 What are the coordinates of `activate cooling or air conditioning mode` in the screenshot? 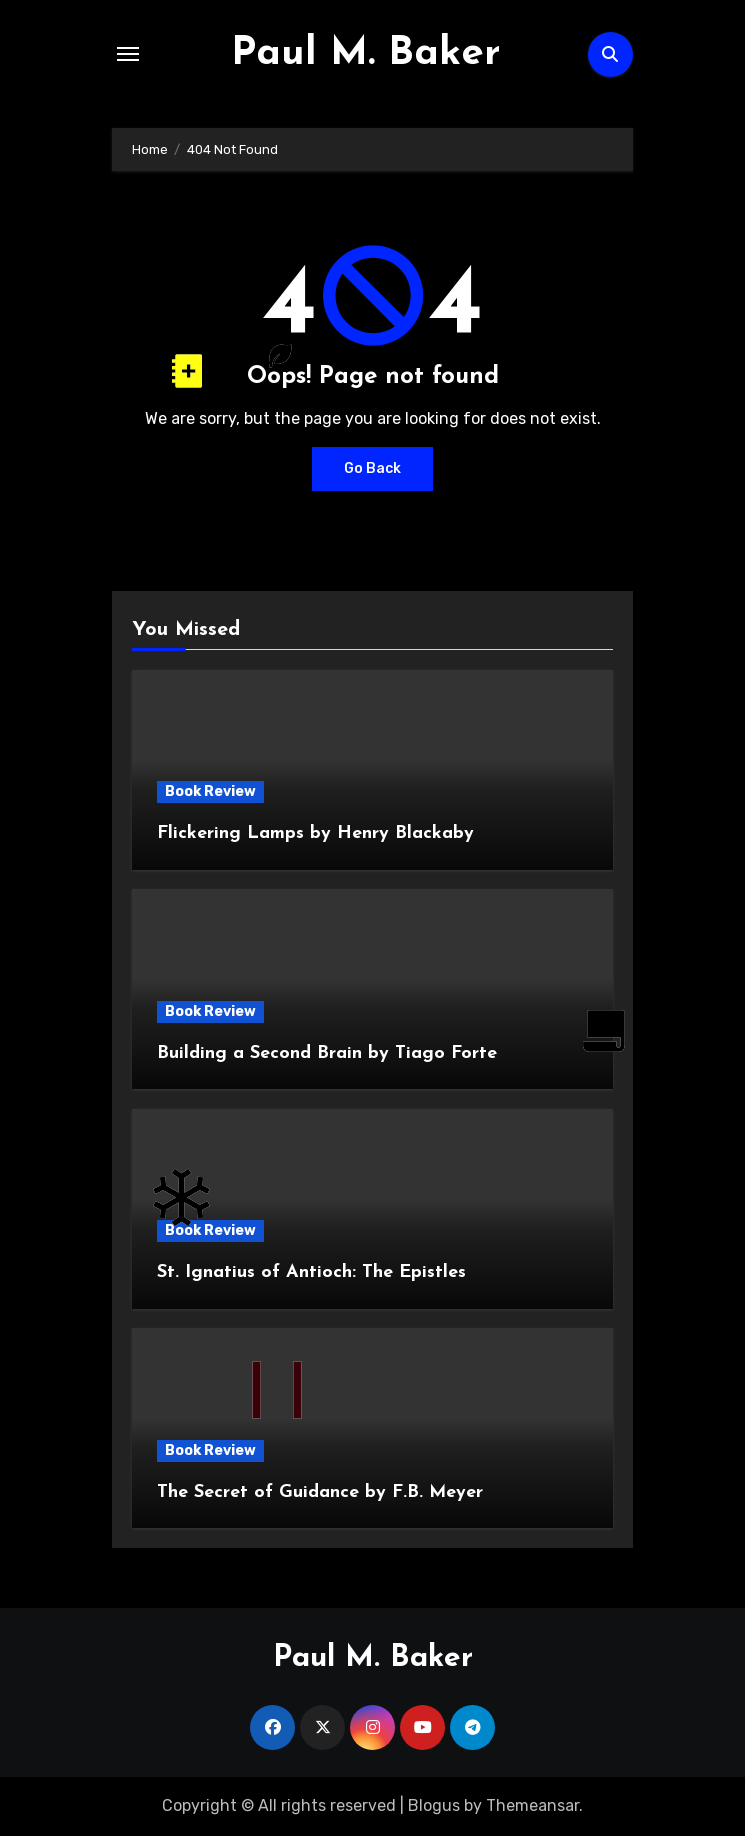 It's located at (181, 1197).